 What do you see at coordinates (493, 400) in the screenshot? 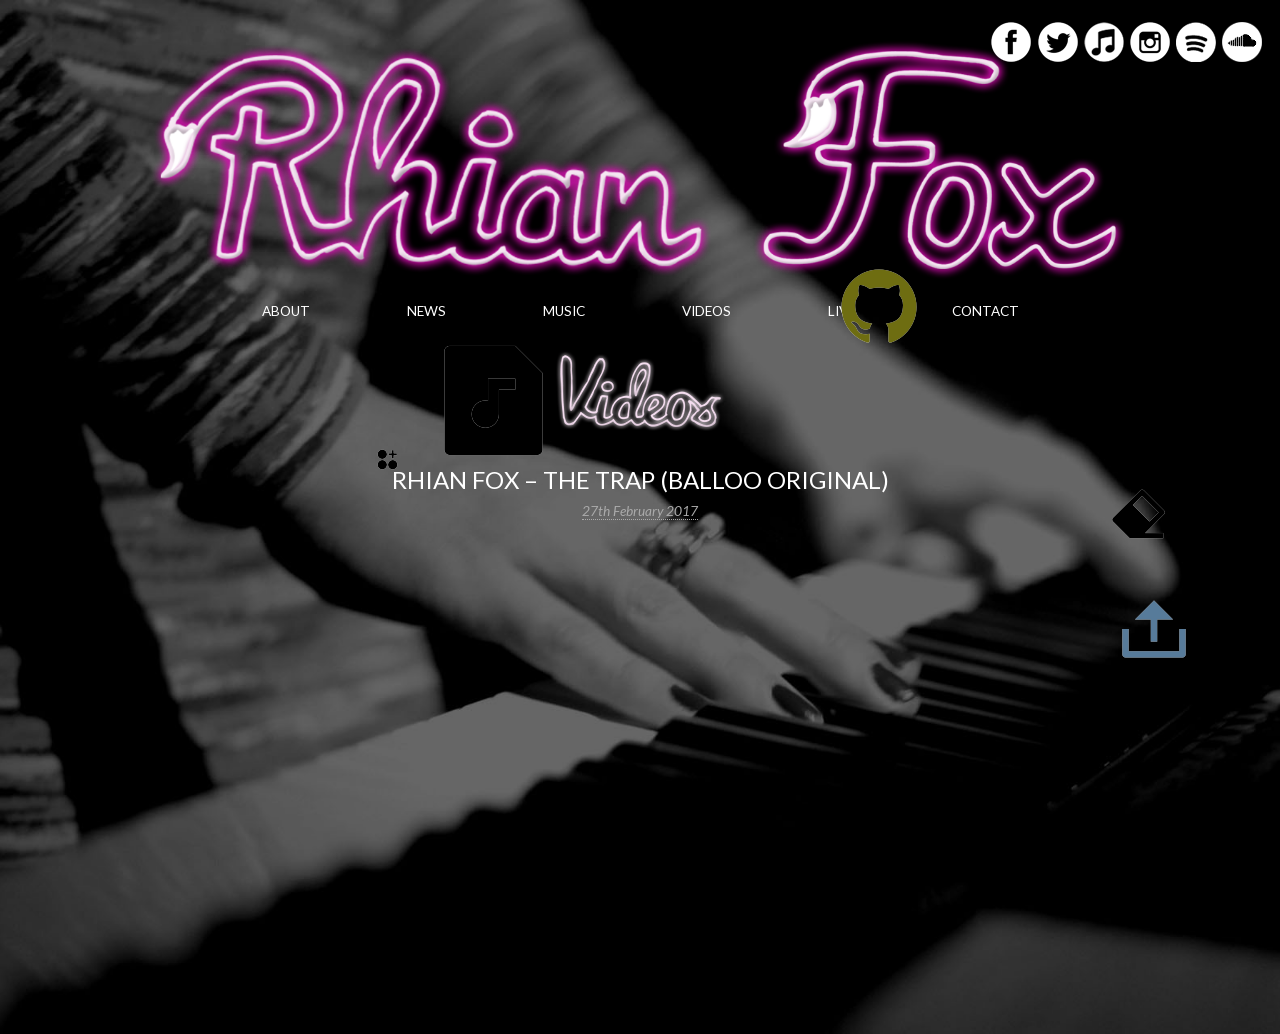
I see `open an audio or music file` at bounding box center [493, 400].